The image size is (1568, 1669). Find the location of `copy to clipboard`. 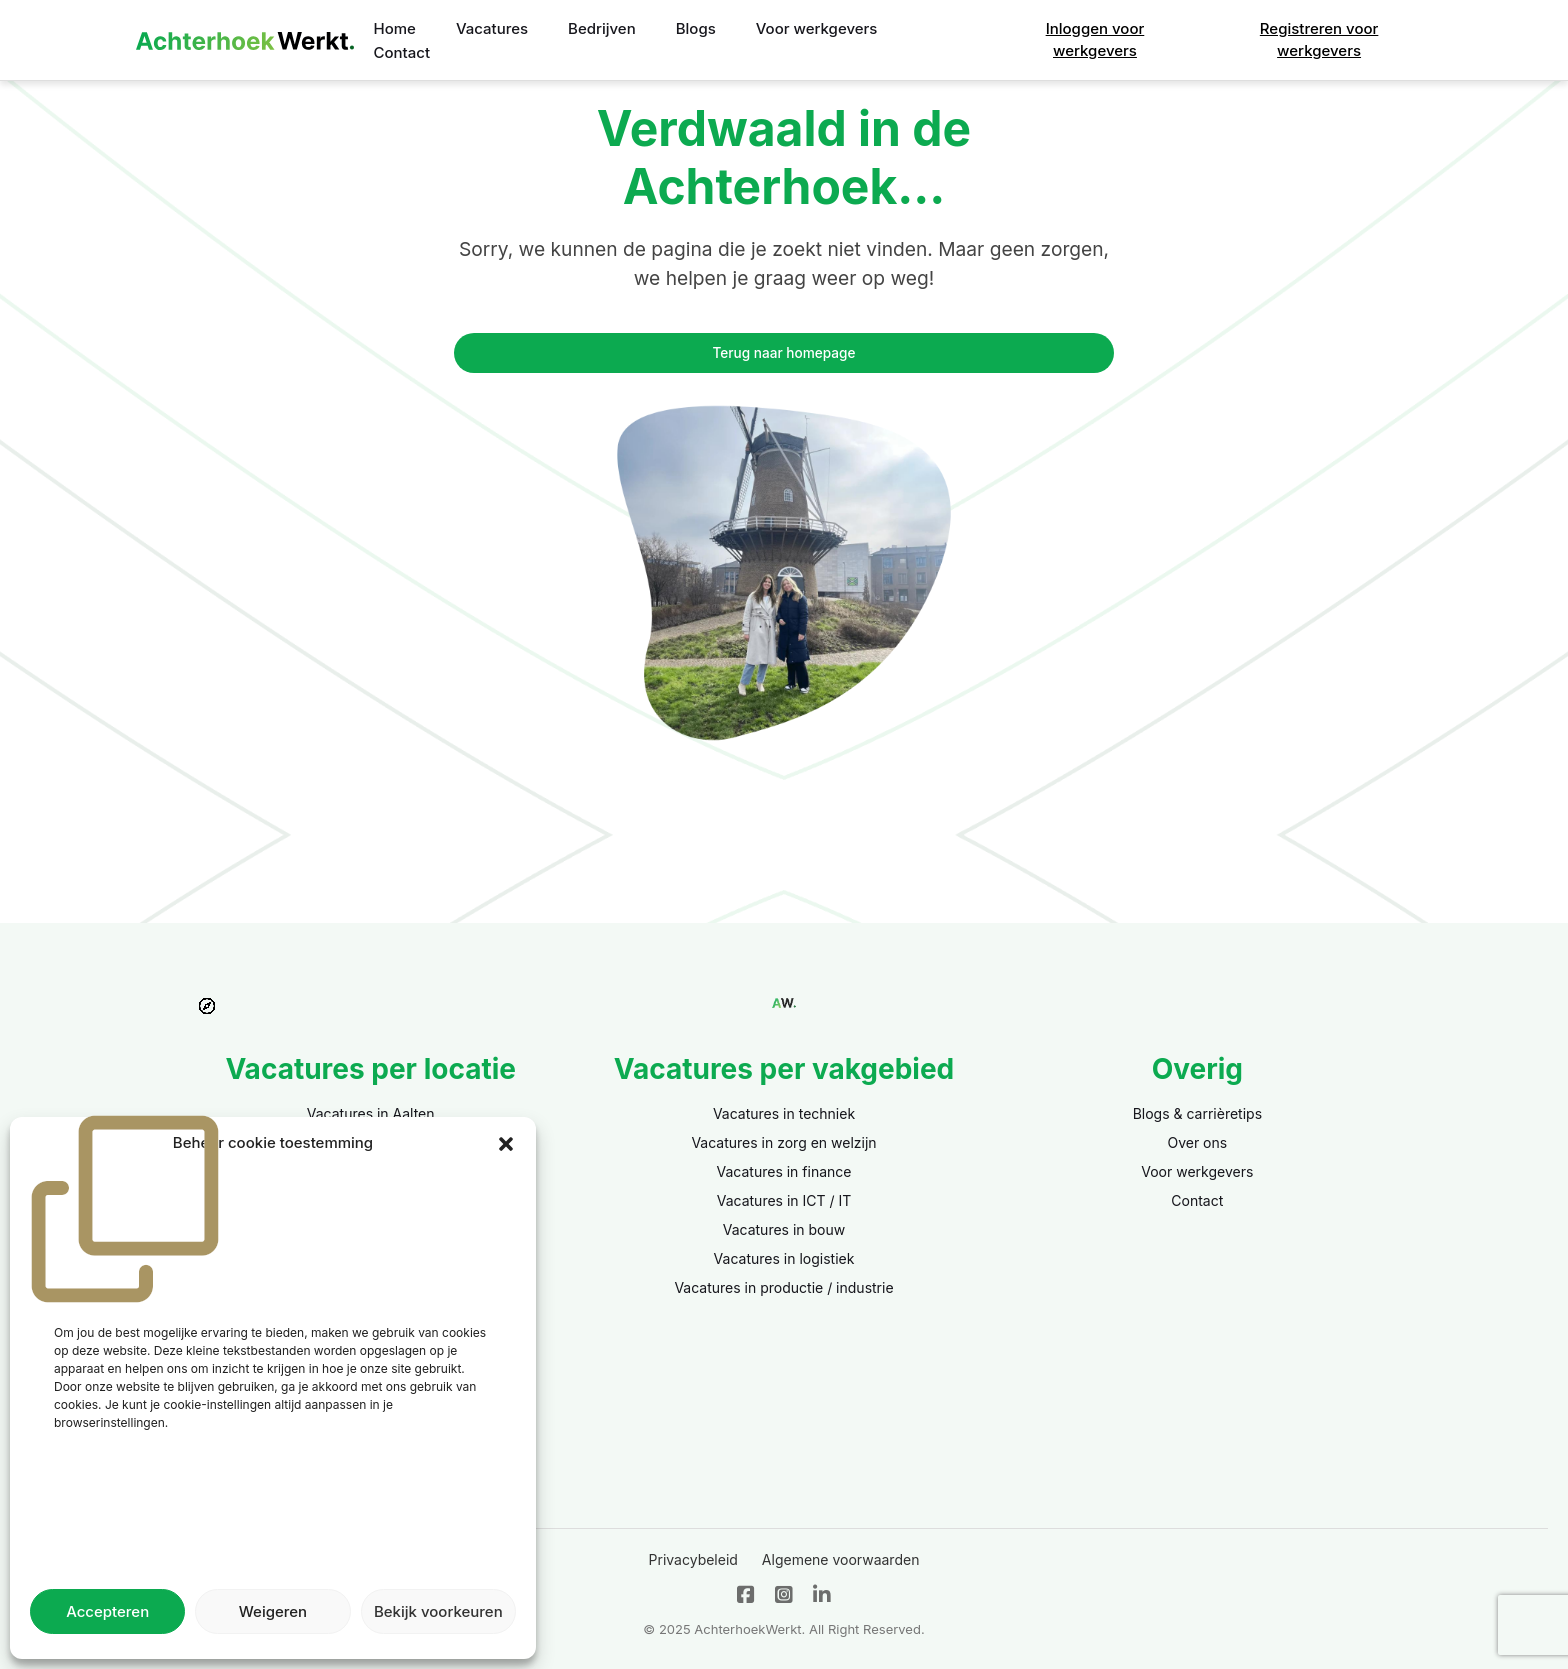

copy to clipboard is located at coordinates (125, 1209).